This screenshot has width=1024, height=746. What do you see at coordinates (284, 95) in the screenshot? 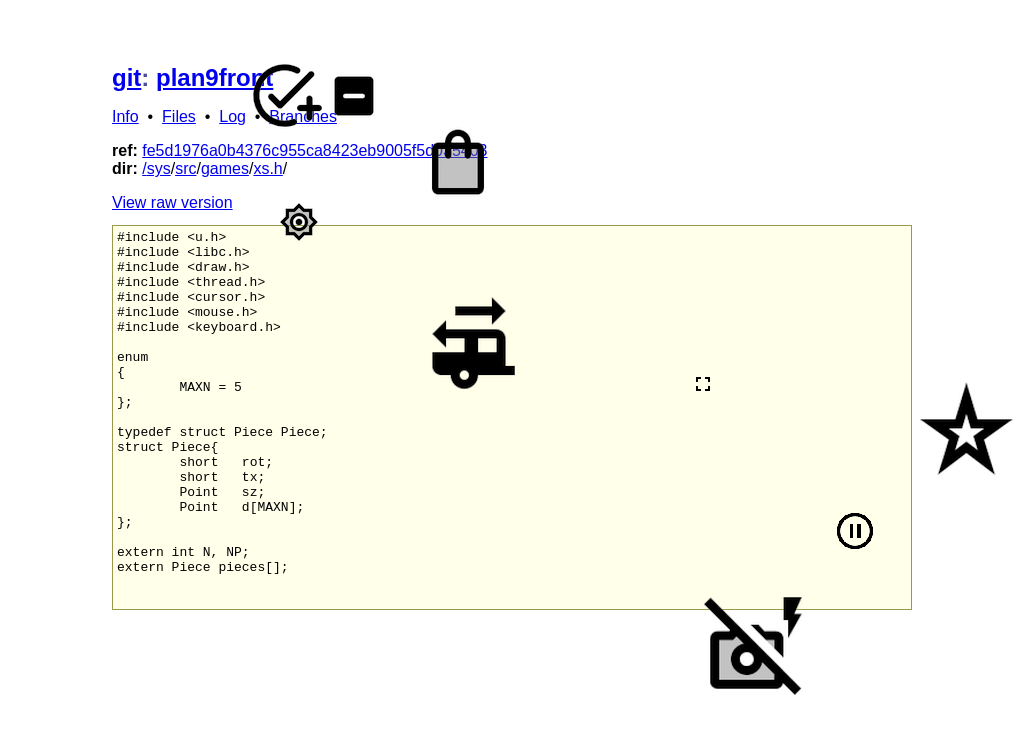
I see `add a new task to your list` at bounding box center [284, 95].